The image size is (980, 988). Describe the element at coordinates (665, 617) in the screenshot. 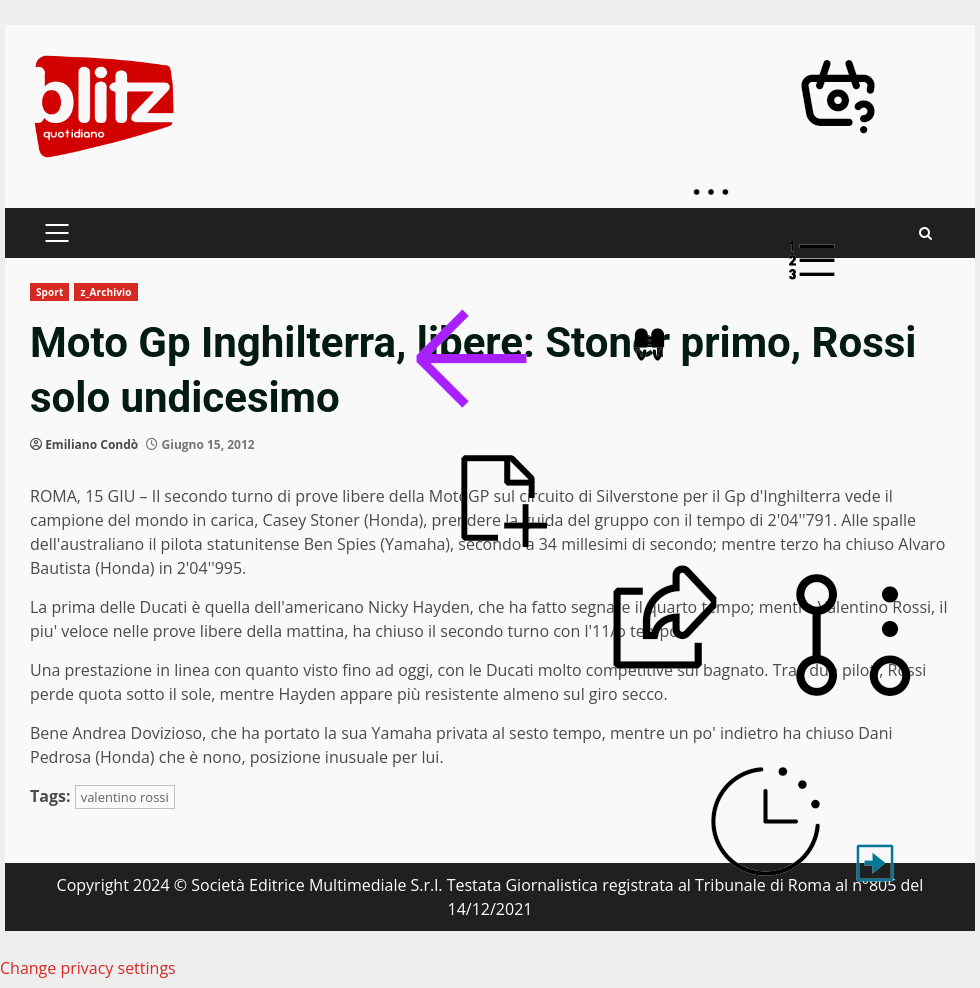

I see `share this file or content` at that location.